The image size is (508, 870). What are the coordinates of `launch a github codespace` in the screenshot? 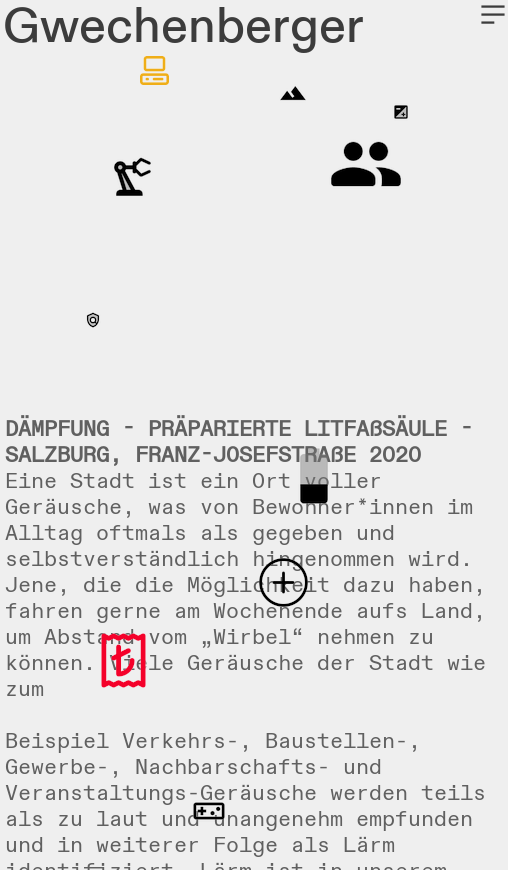 It's located at (154, 70).